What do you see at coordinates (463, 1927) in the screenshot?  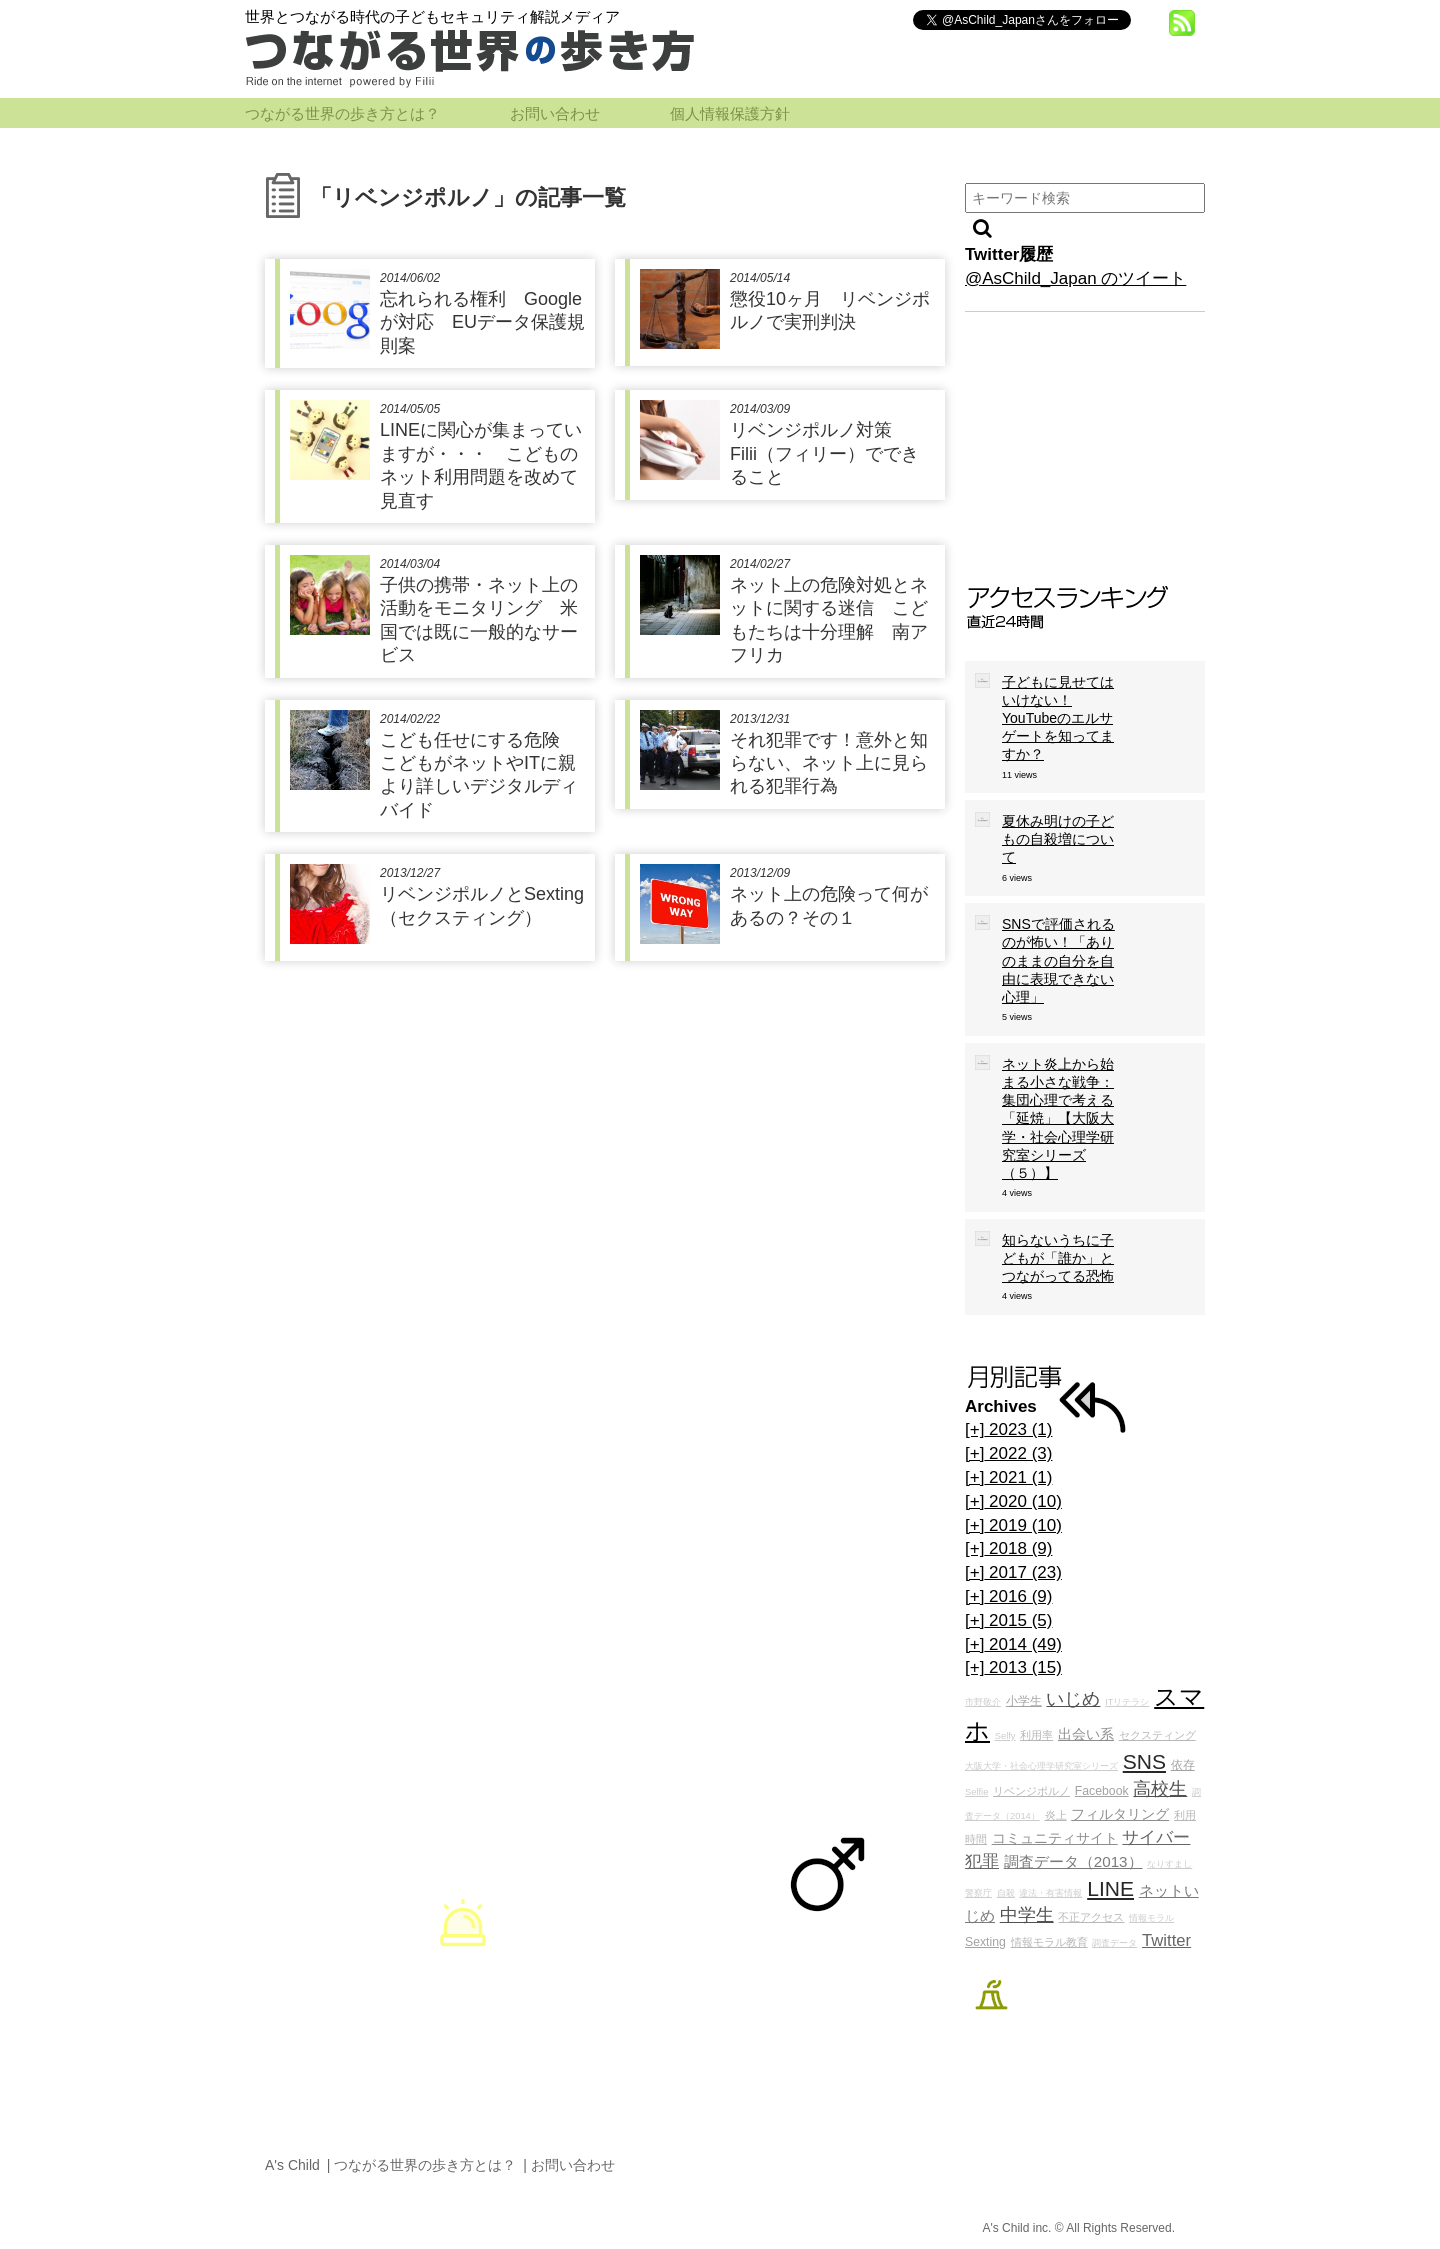 I see `indicates an active alert or emergency notification` at bounding box center [463, 1927].